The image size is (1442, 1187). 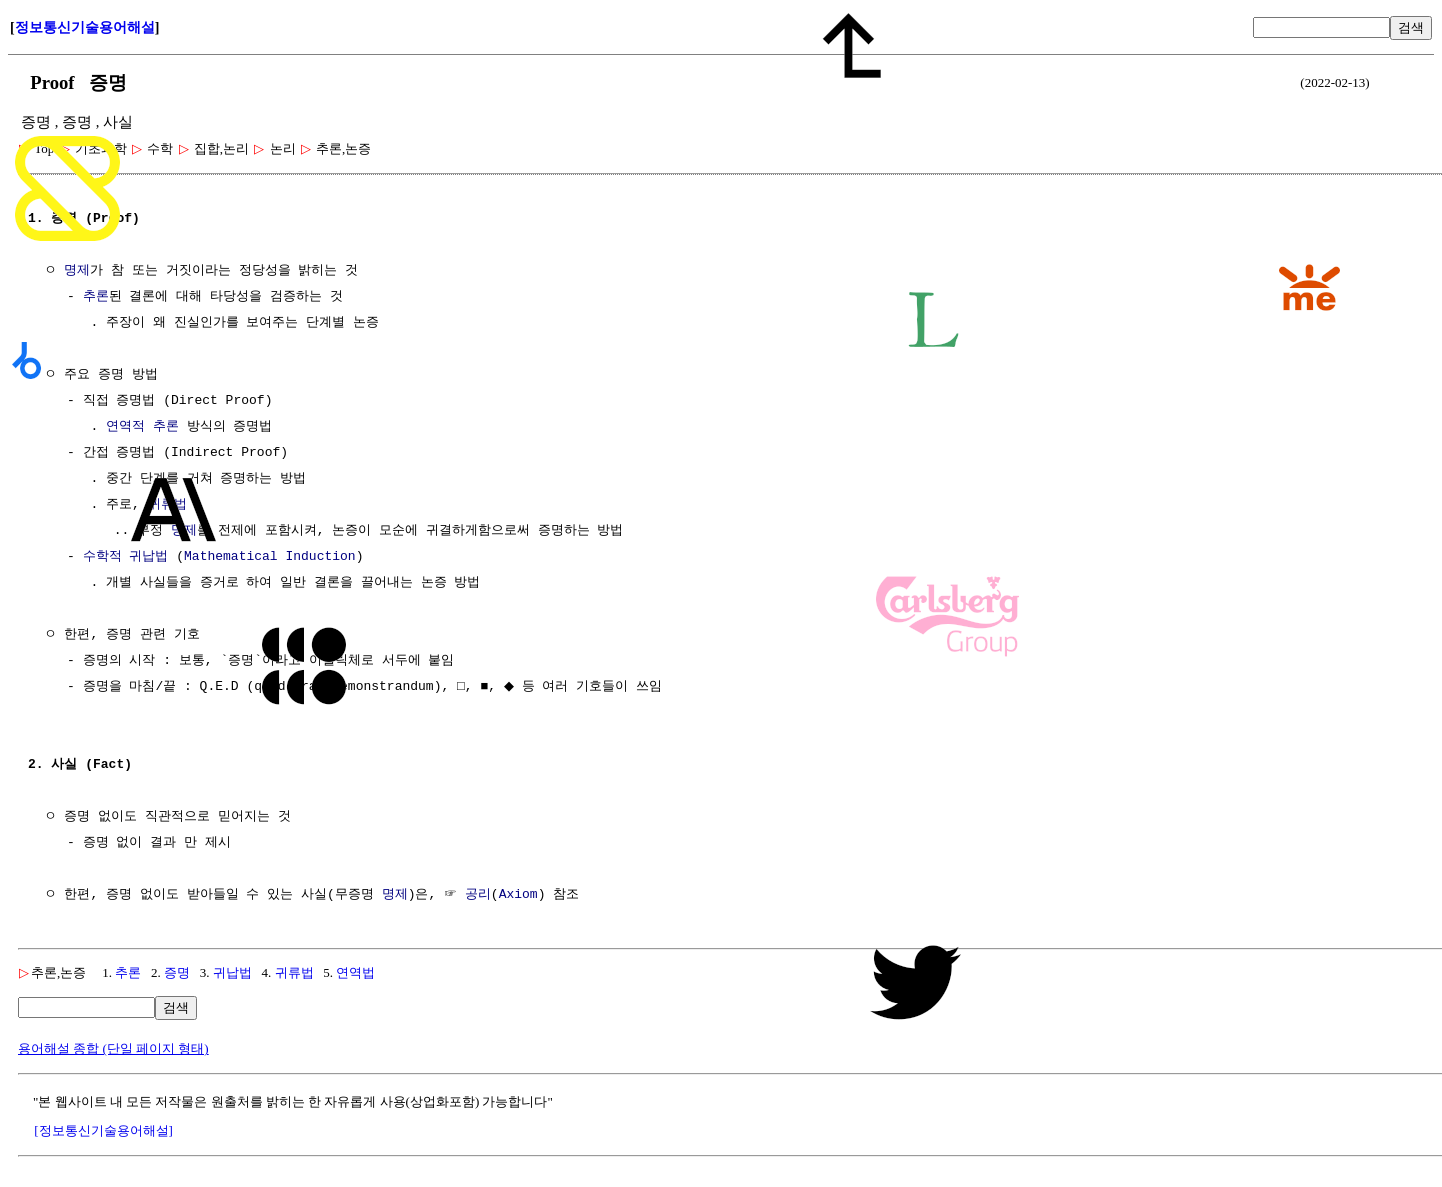 What do you see at coordinates (915, 982) in the screenshot?
I see `share to twitter` at bounding box center [915, 982].